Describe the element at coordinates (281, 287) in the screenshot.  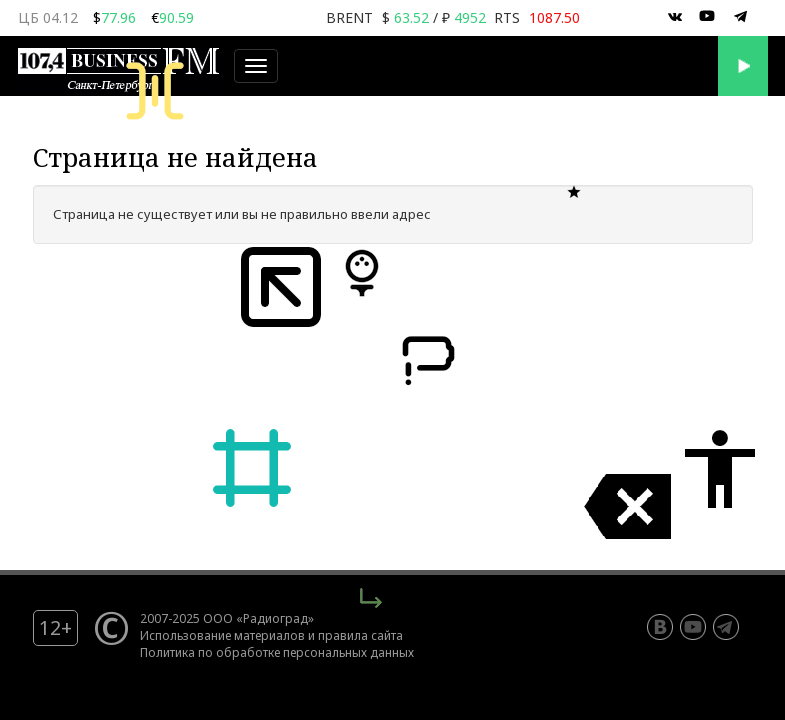
I see `navigate back to previous screen` at that location.